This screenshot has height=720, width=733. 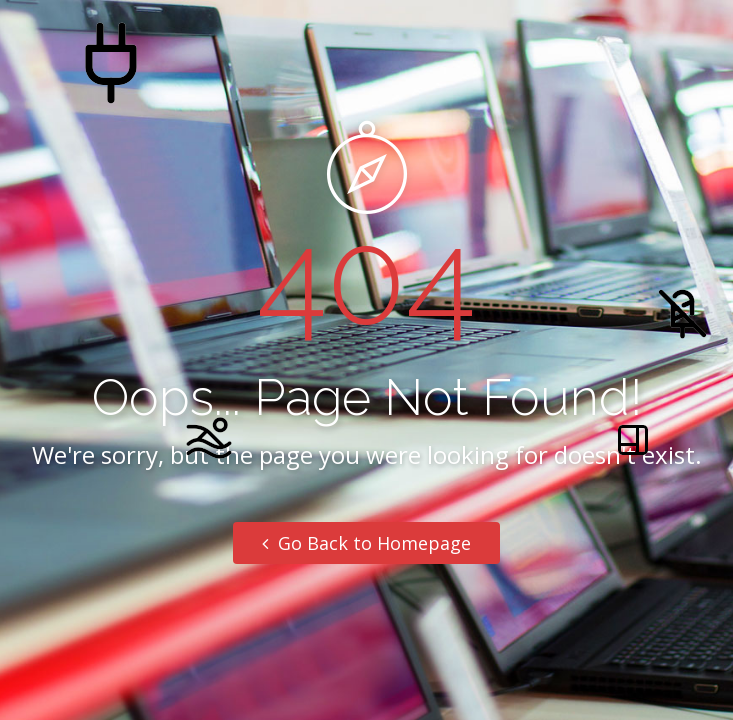 What do you see at coordinates (111, 63) in the screenshot?
I see `connect to a power source` at bounding box center [111, 63].